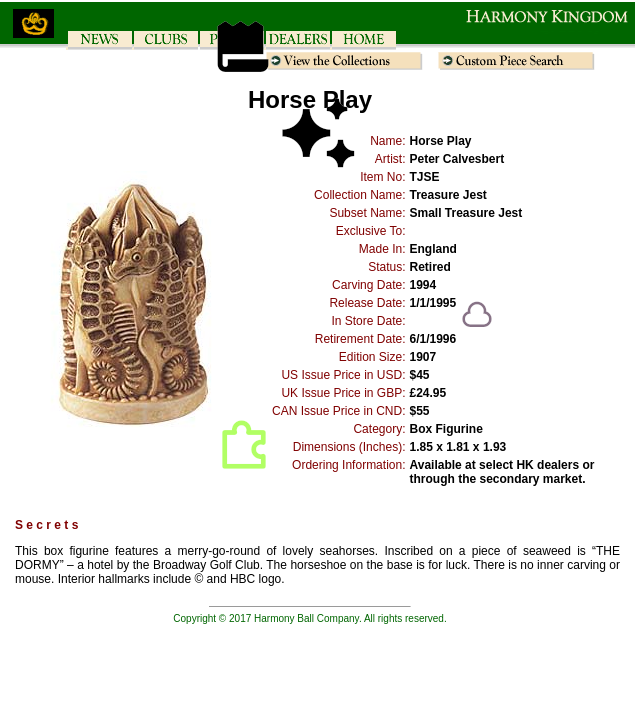 This screenshot has width=635, height=720. I want to click on indicates AI-generated or enhanced content, so click(320, 133).